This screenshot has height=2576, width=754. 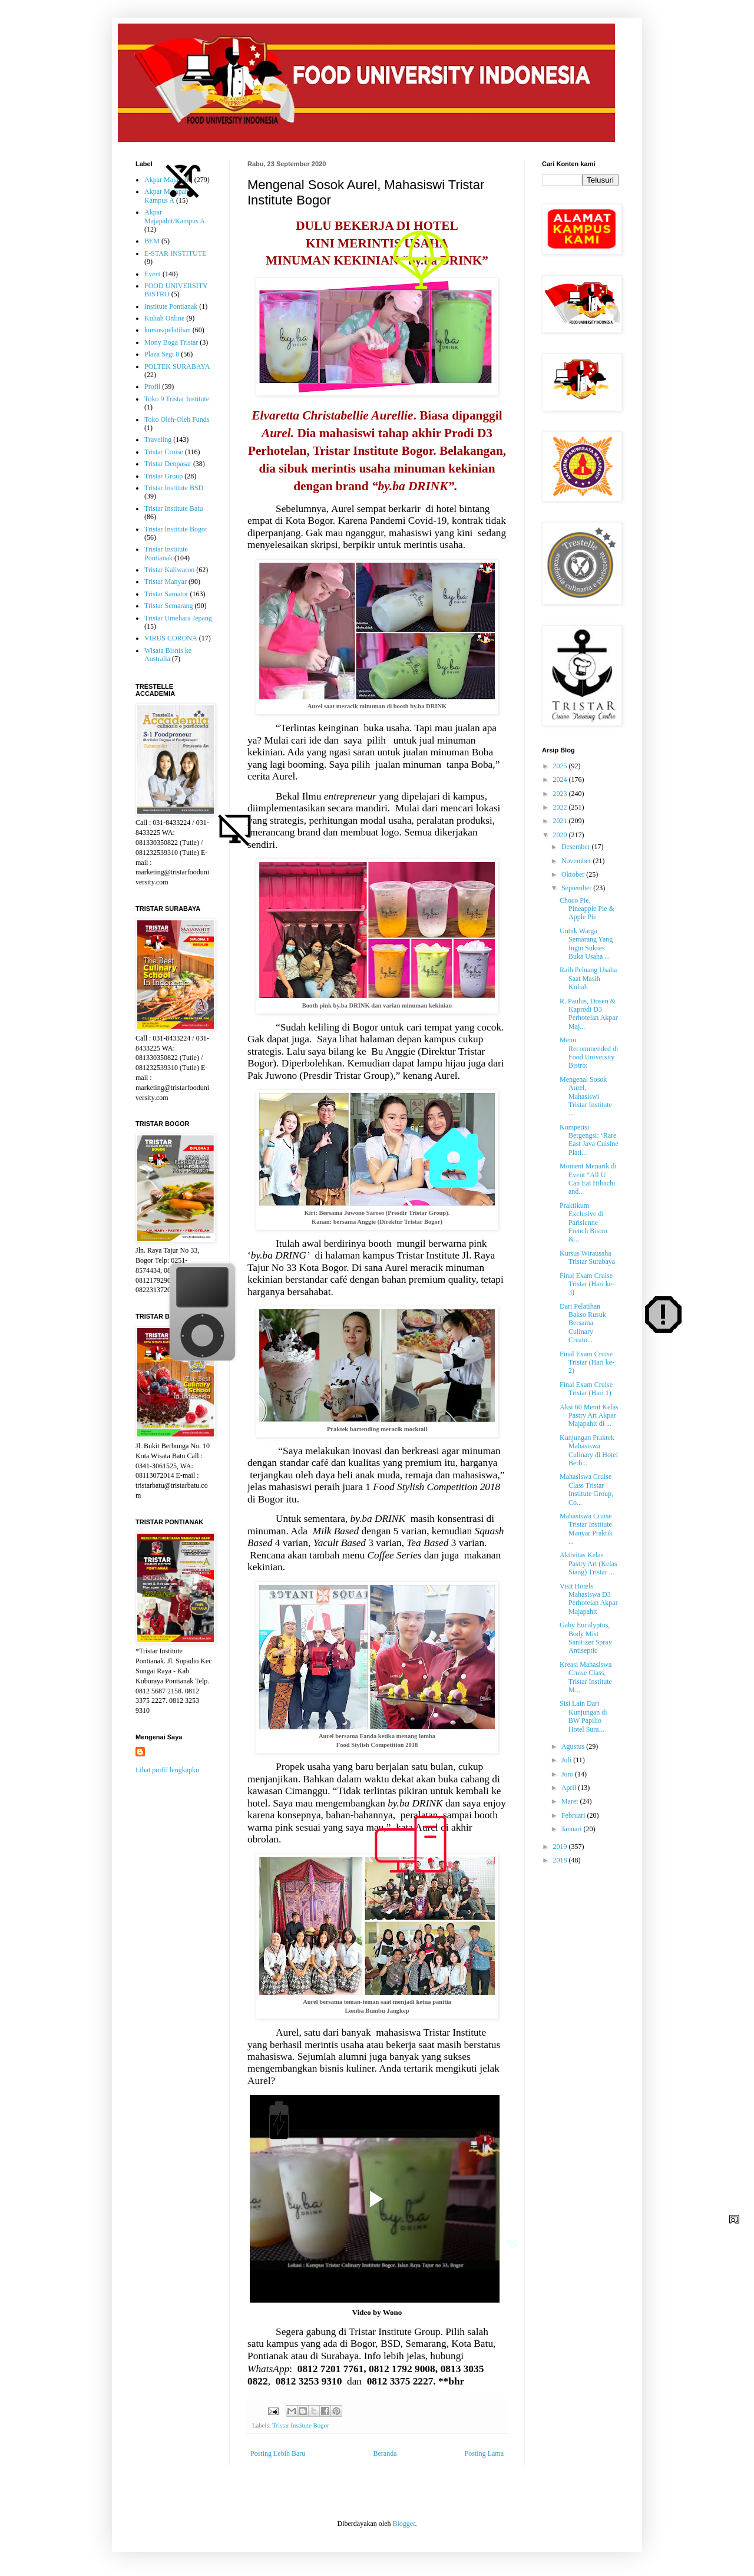 I want to click on access teaching or presentation mode, so click(x=734, y=2219).